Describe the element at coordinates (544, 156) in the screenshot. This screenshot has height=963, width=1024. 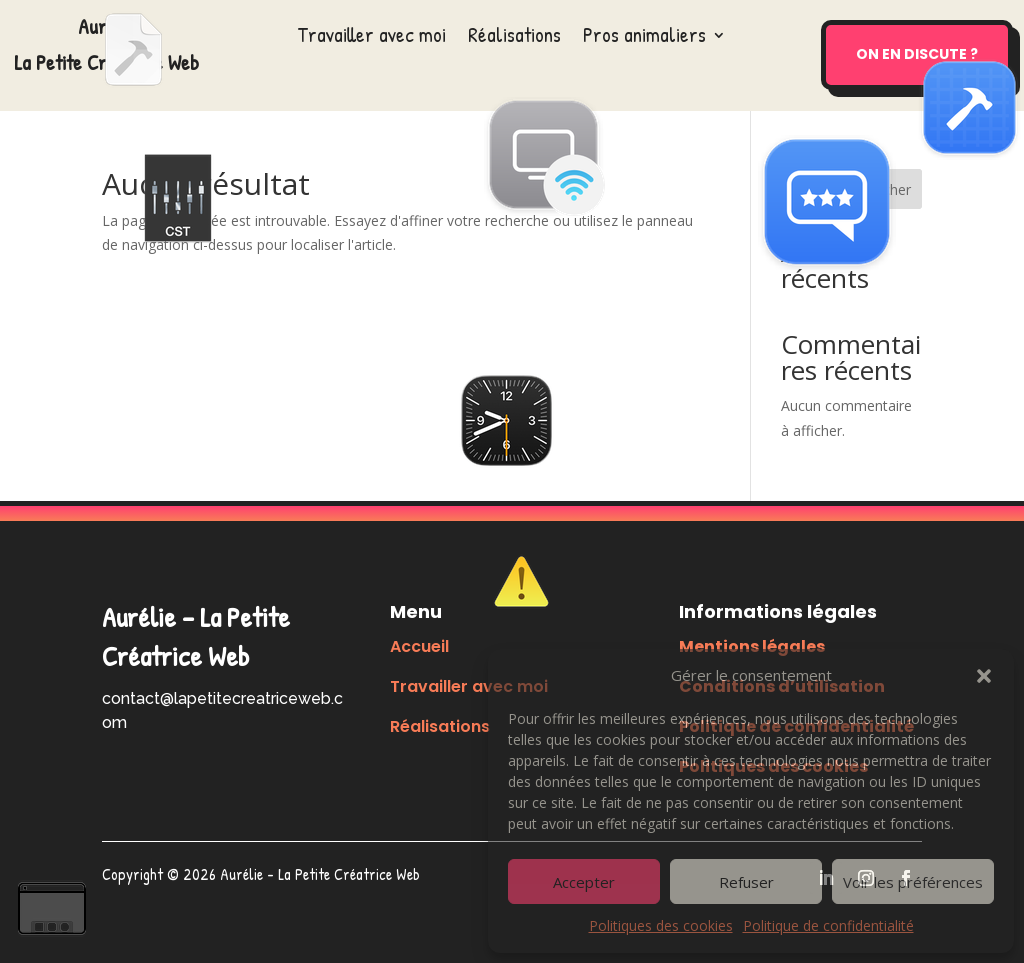
I see `open remote desktop preferences` at that location.